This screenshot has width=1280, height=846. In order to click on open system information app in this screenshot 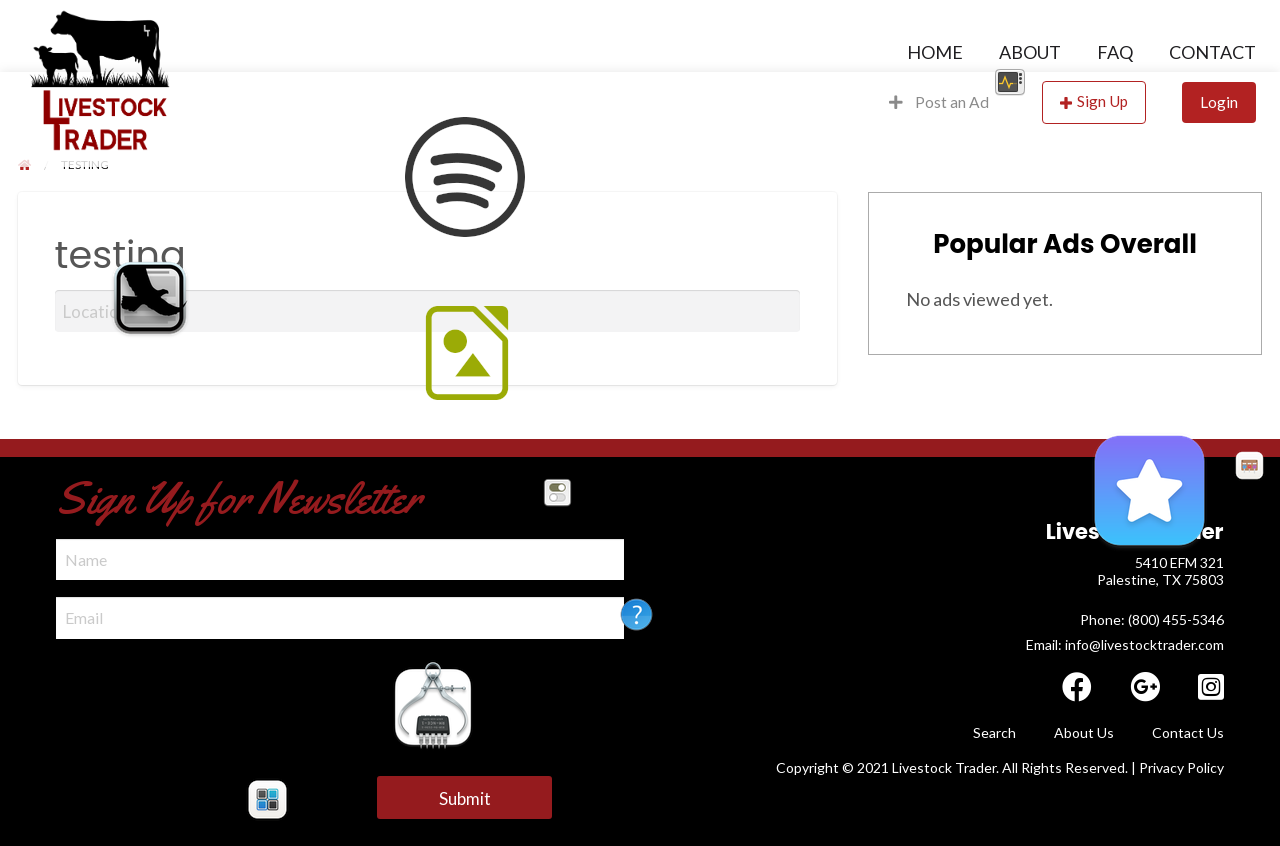, I will do `click(433, 707)`.